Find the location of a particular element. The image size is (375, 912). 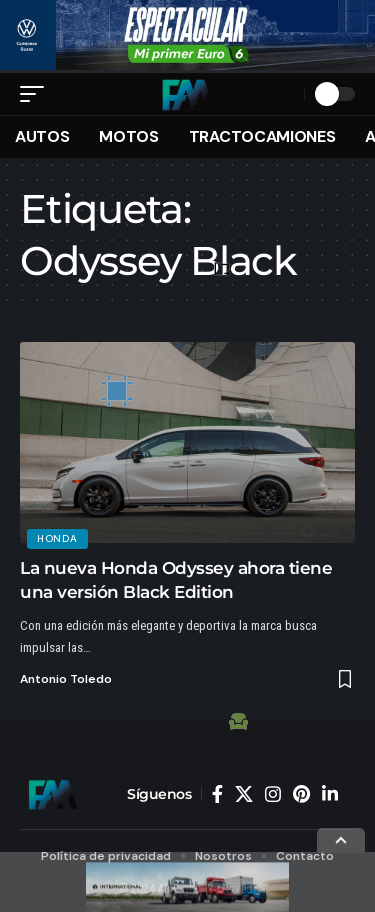

browse furniture or home decor items is located at coordinates (238, 721).